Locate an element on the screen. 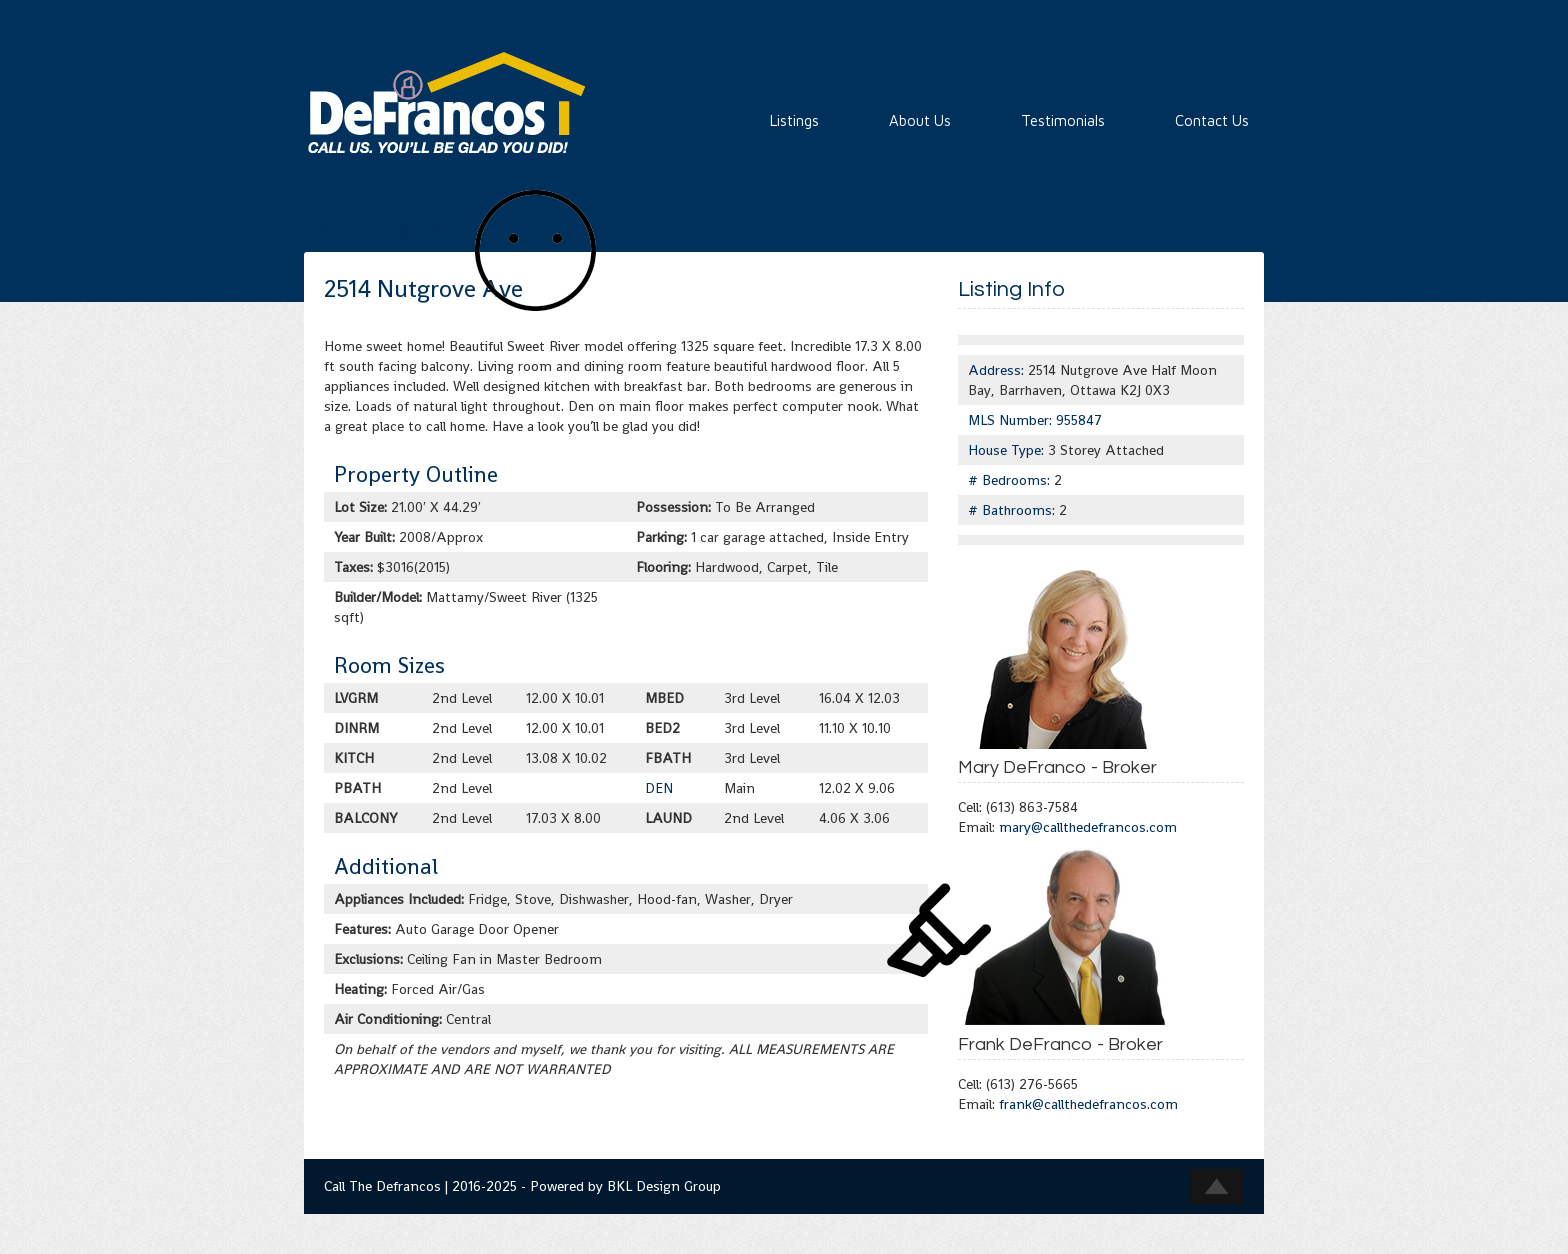 This screenshot has width=1568, height=1254. highlight or mark selected text is located at coordinates (936, 934).